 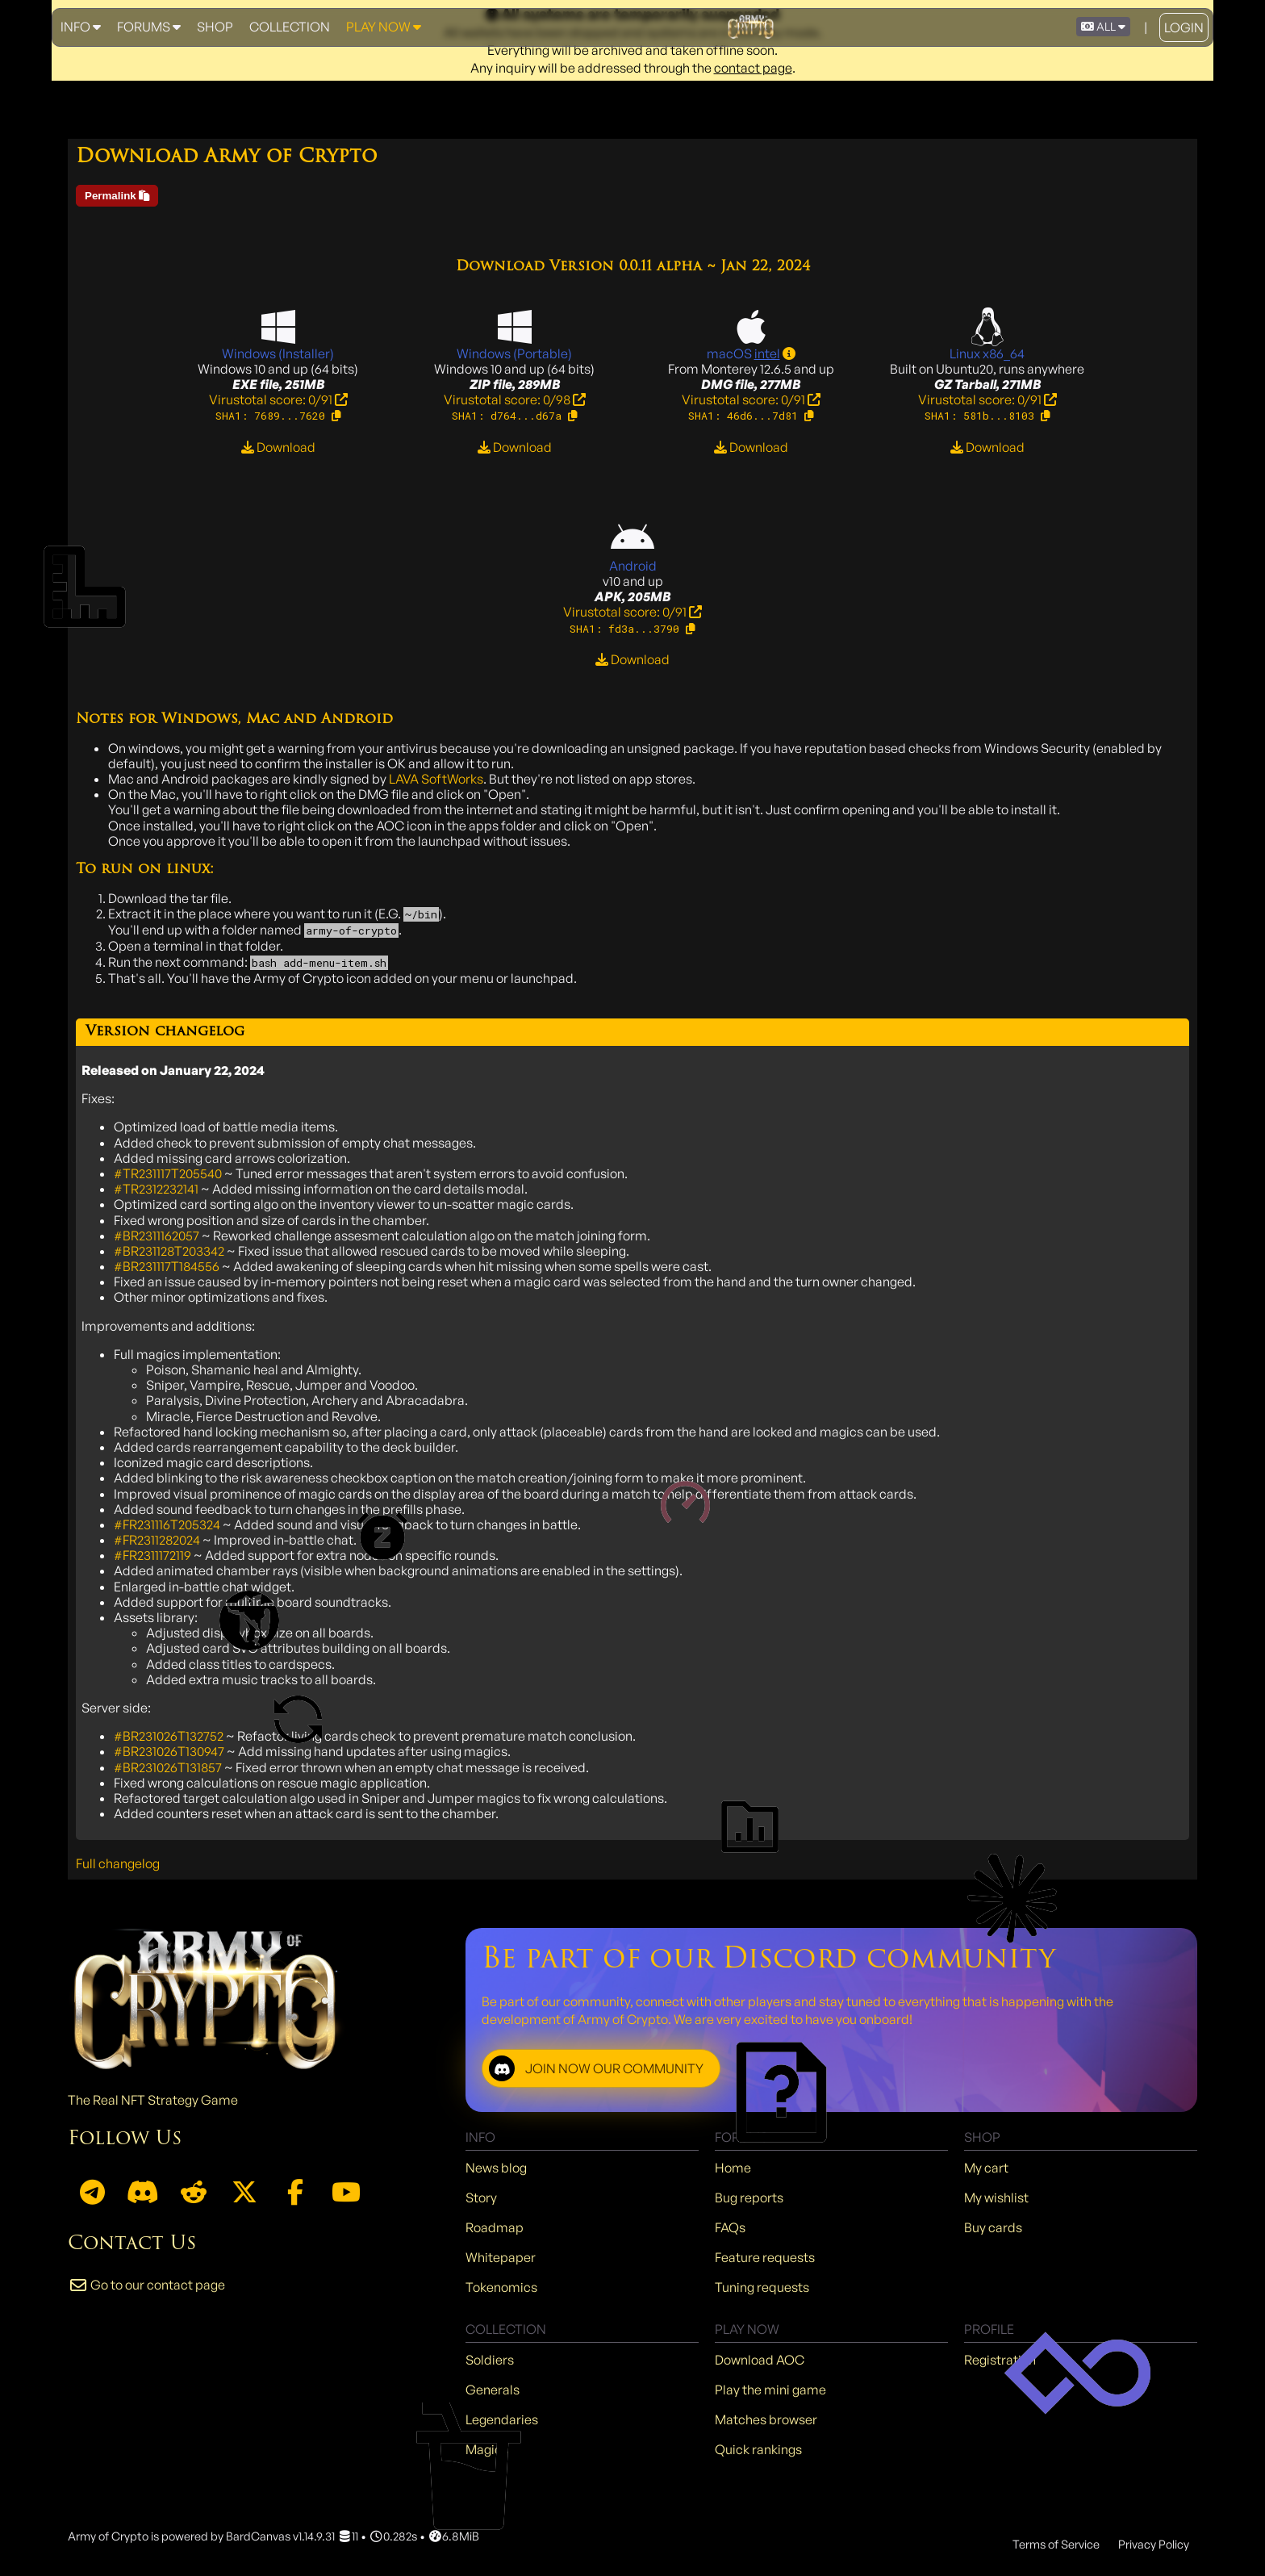 What do you see at coordinates (1012, 1898) in the screenshot?
I see `open the Claude AI assistant app` at bounding box center [1012, 1898].